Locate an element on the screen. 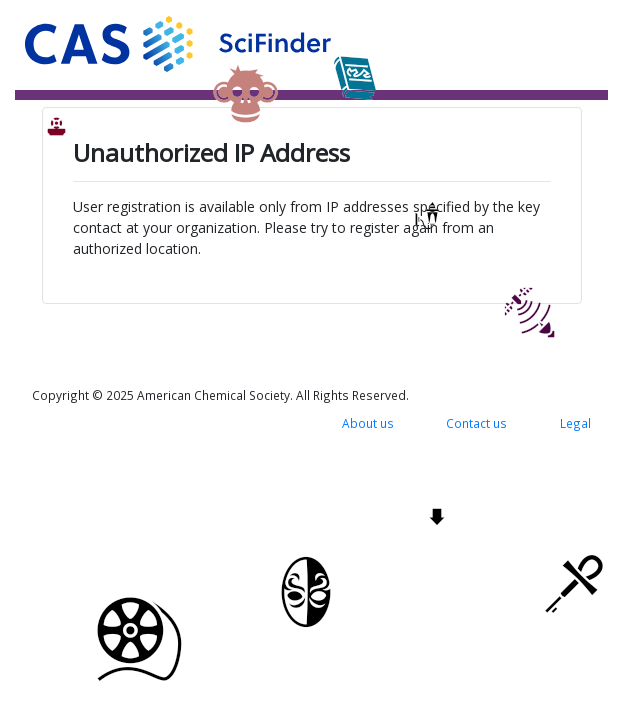 The image size is (623, 720). toggle wall light on or off is located at coordinates (429, 215).